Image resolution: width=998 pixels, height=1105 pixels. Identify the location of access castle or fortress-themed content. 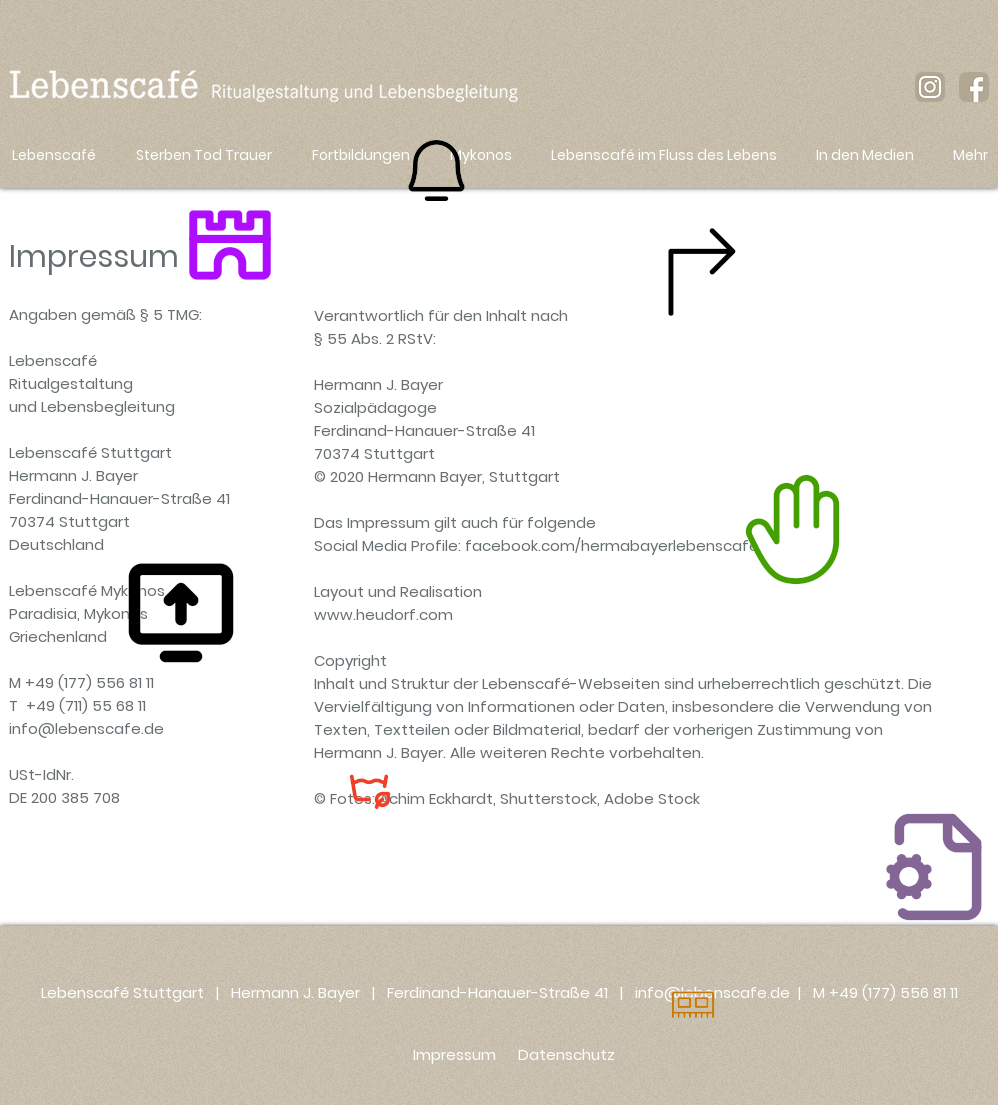
(230, 243).